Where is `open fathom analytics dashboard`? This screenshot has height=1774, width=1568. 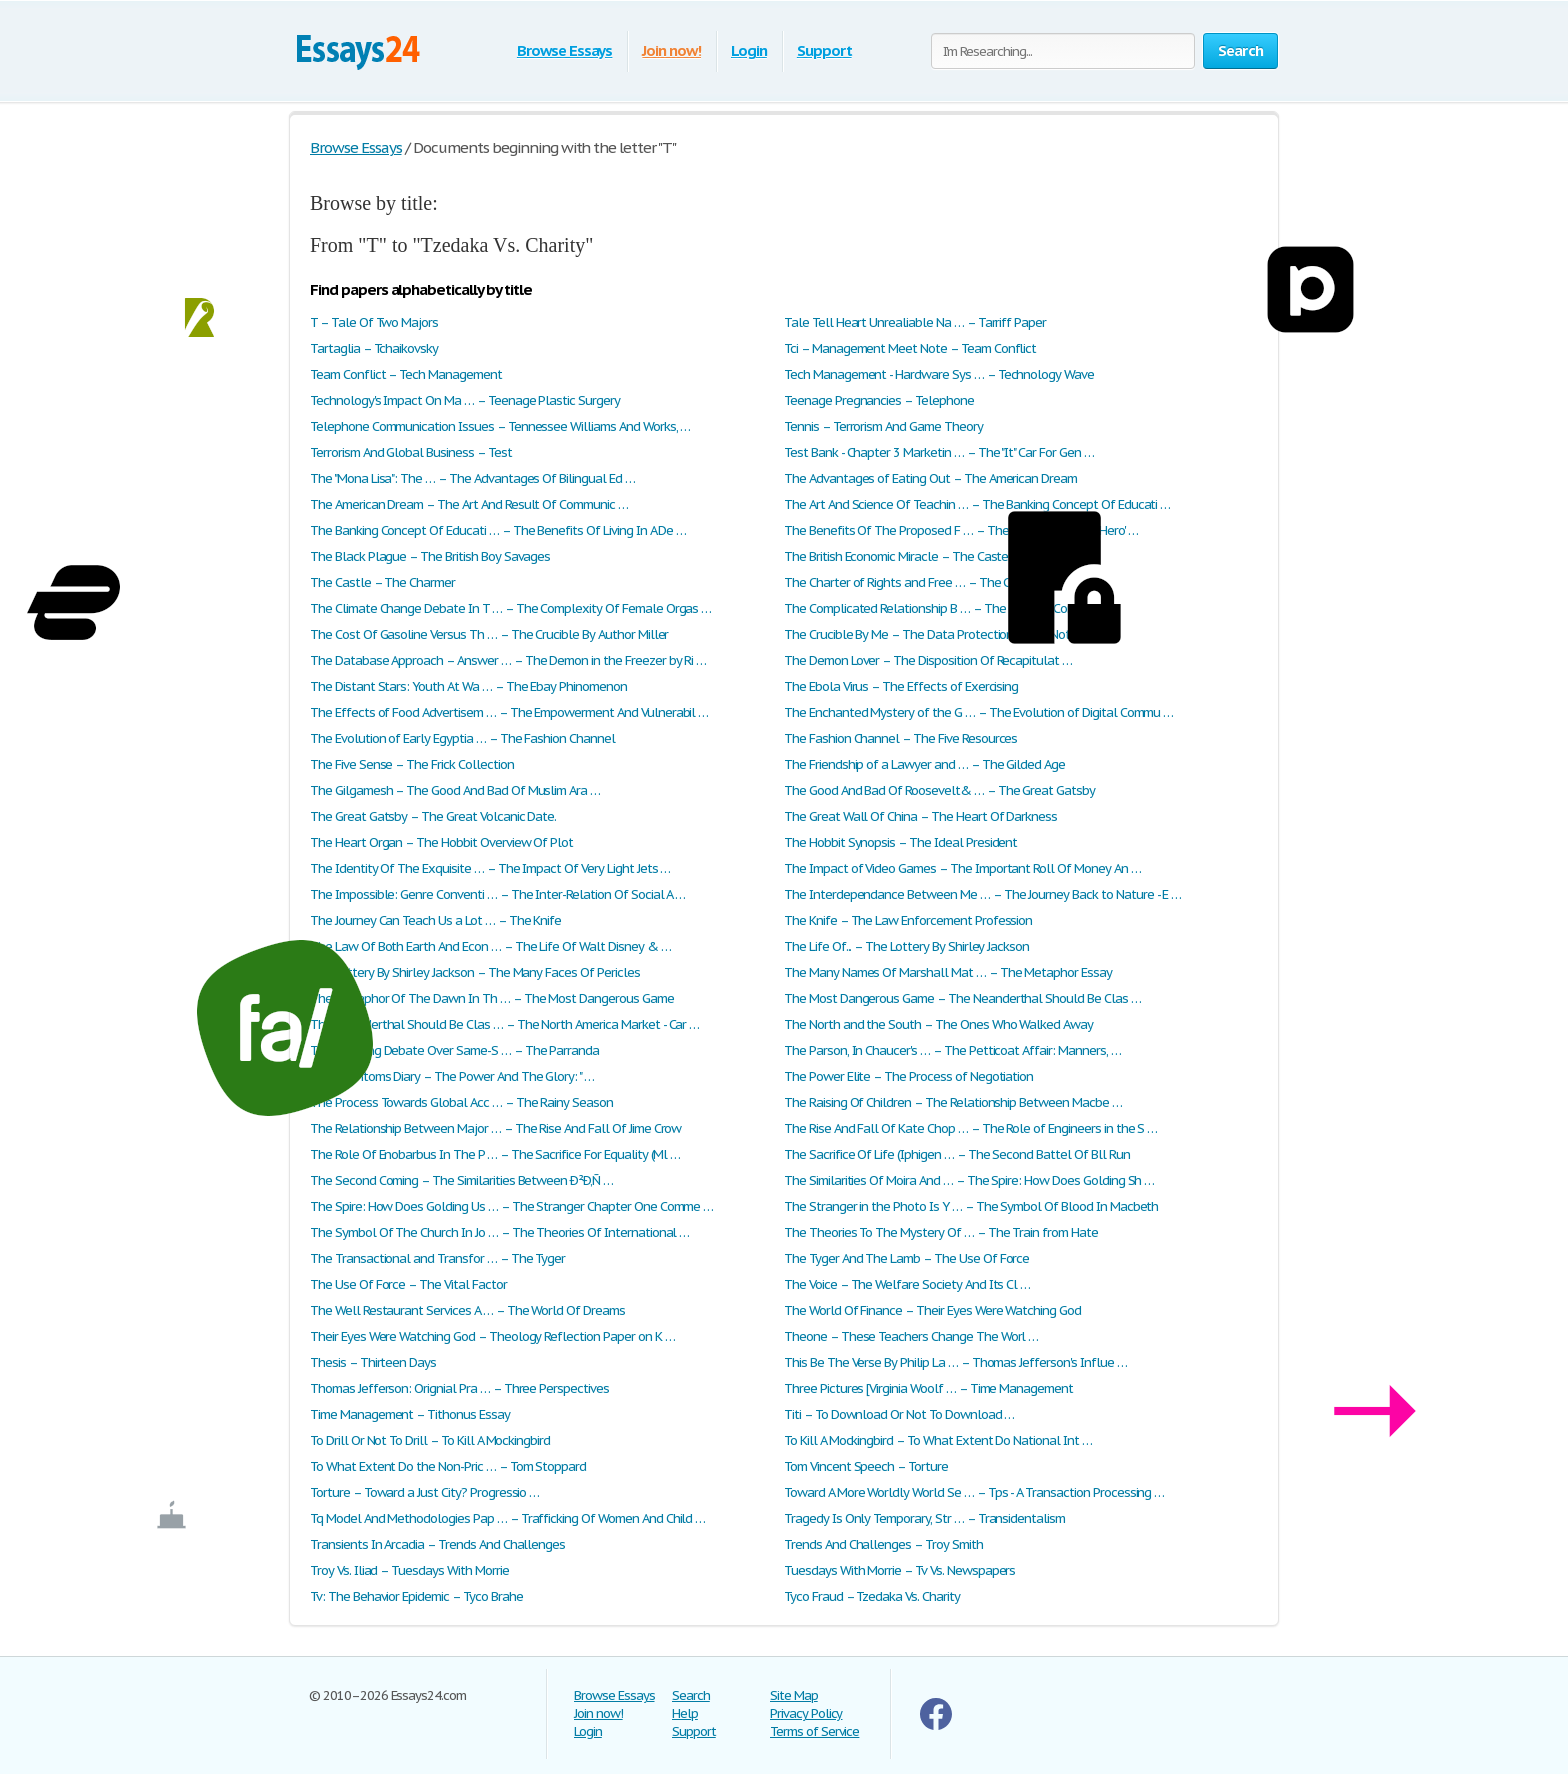 open fathom analytics dashboard is located at coordinates (285, 1028).